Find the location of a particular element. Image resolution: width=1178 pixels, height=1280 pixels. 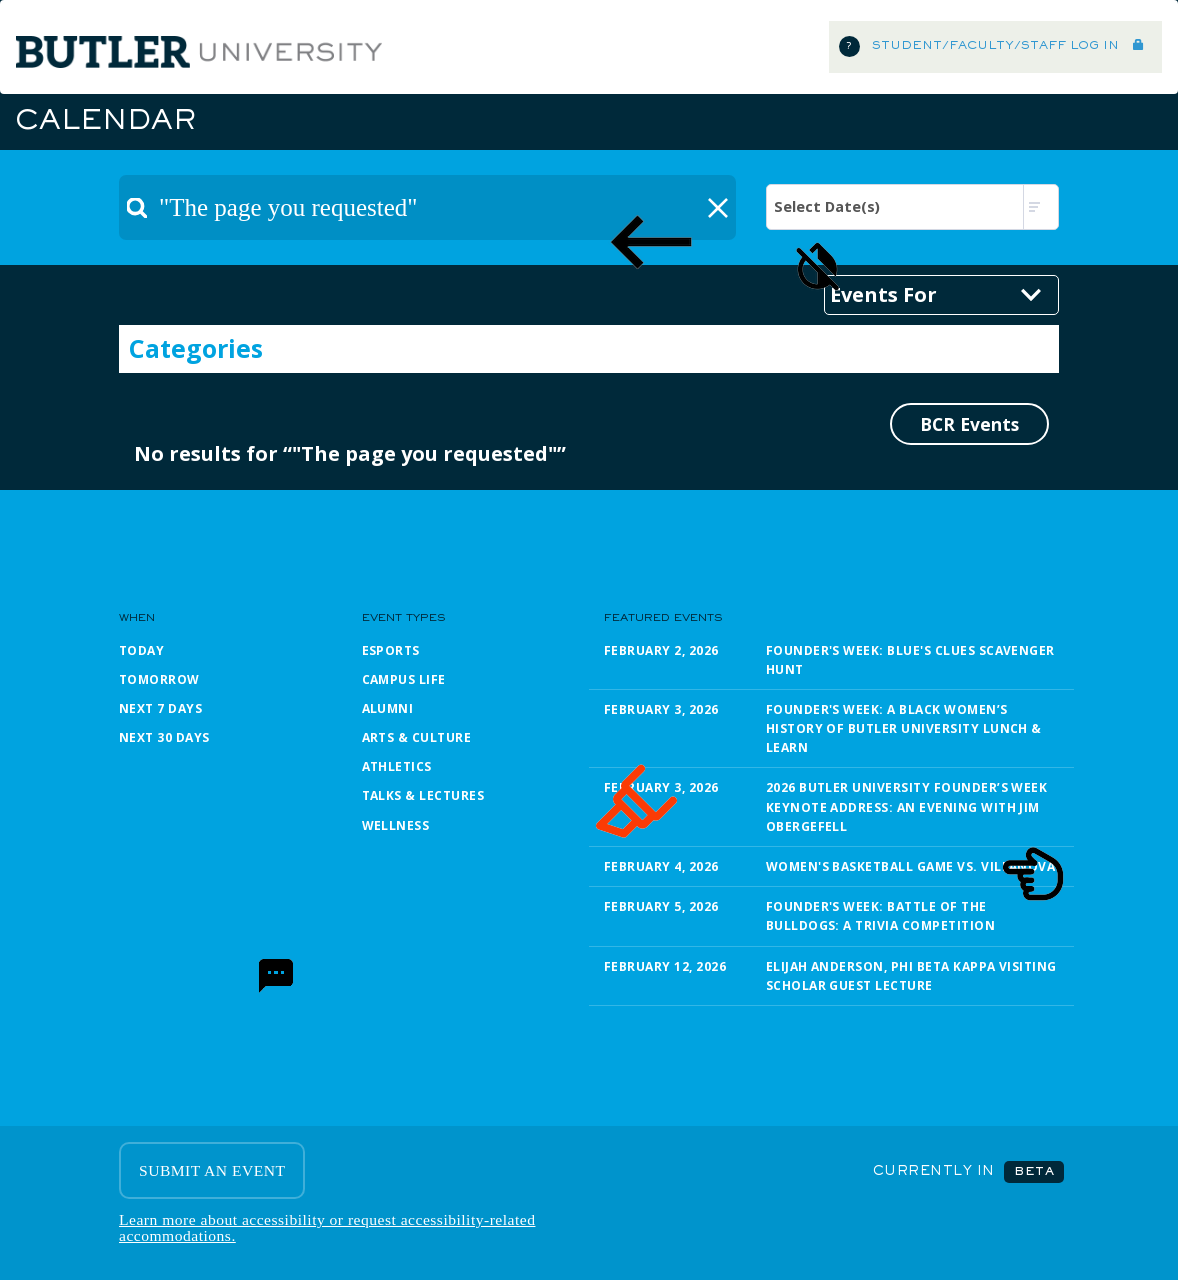

navigate to previous item or section is located at coordinates (1034, 874).